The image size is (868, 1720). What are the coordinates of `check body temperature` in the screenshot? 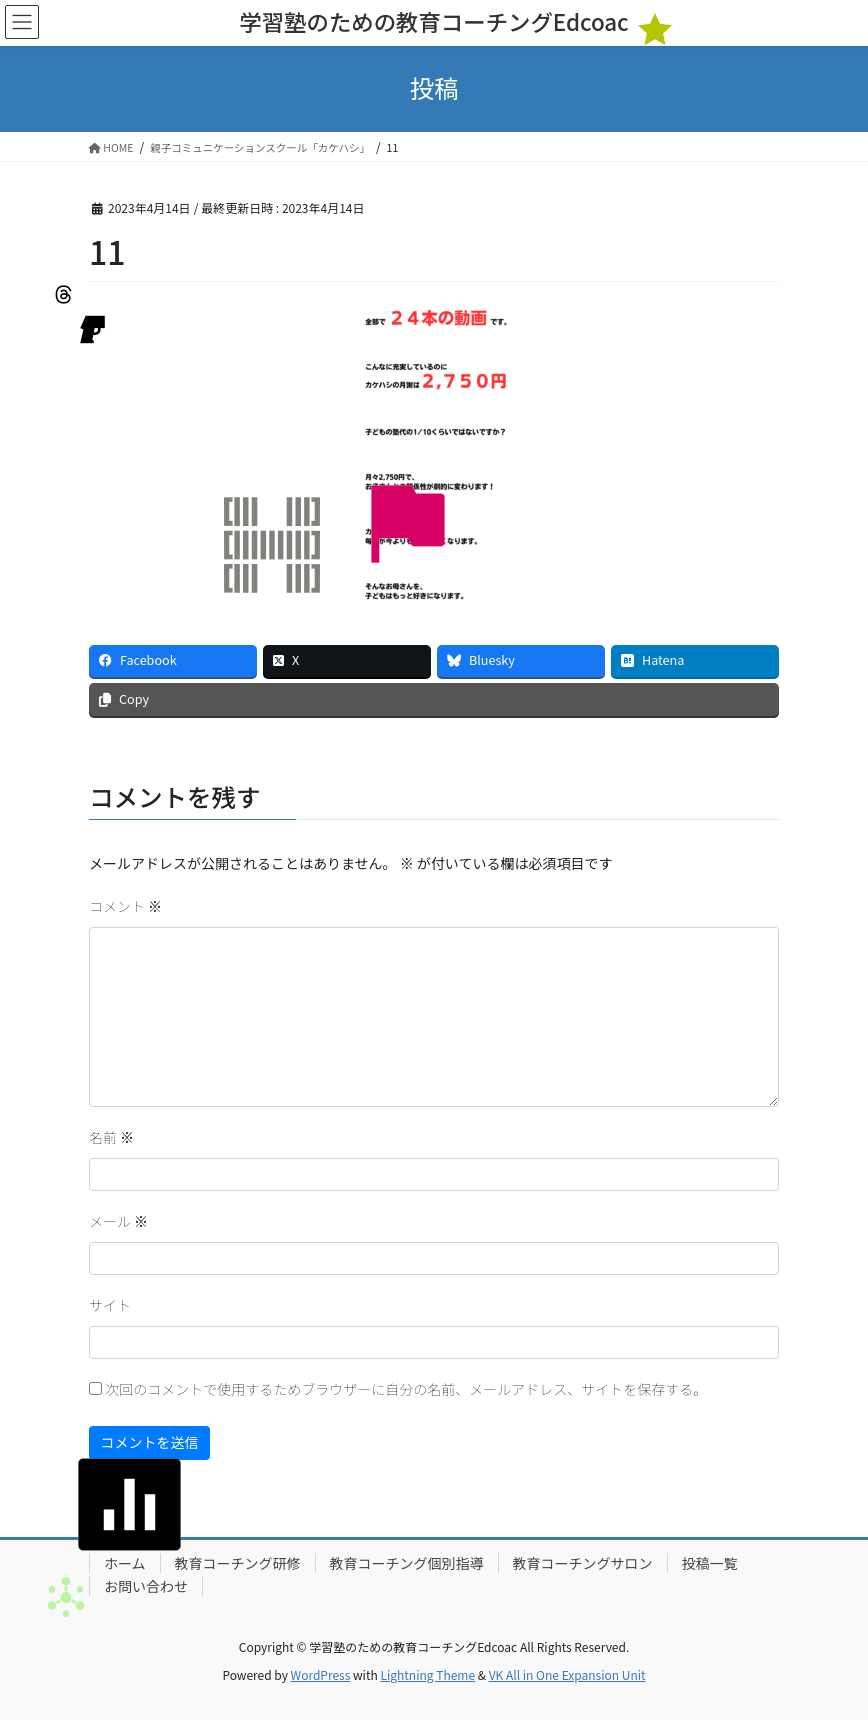 It's located at (92, 329).